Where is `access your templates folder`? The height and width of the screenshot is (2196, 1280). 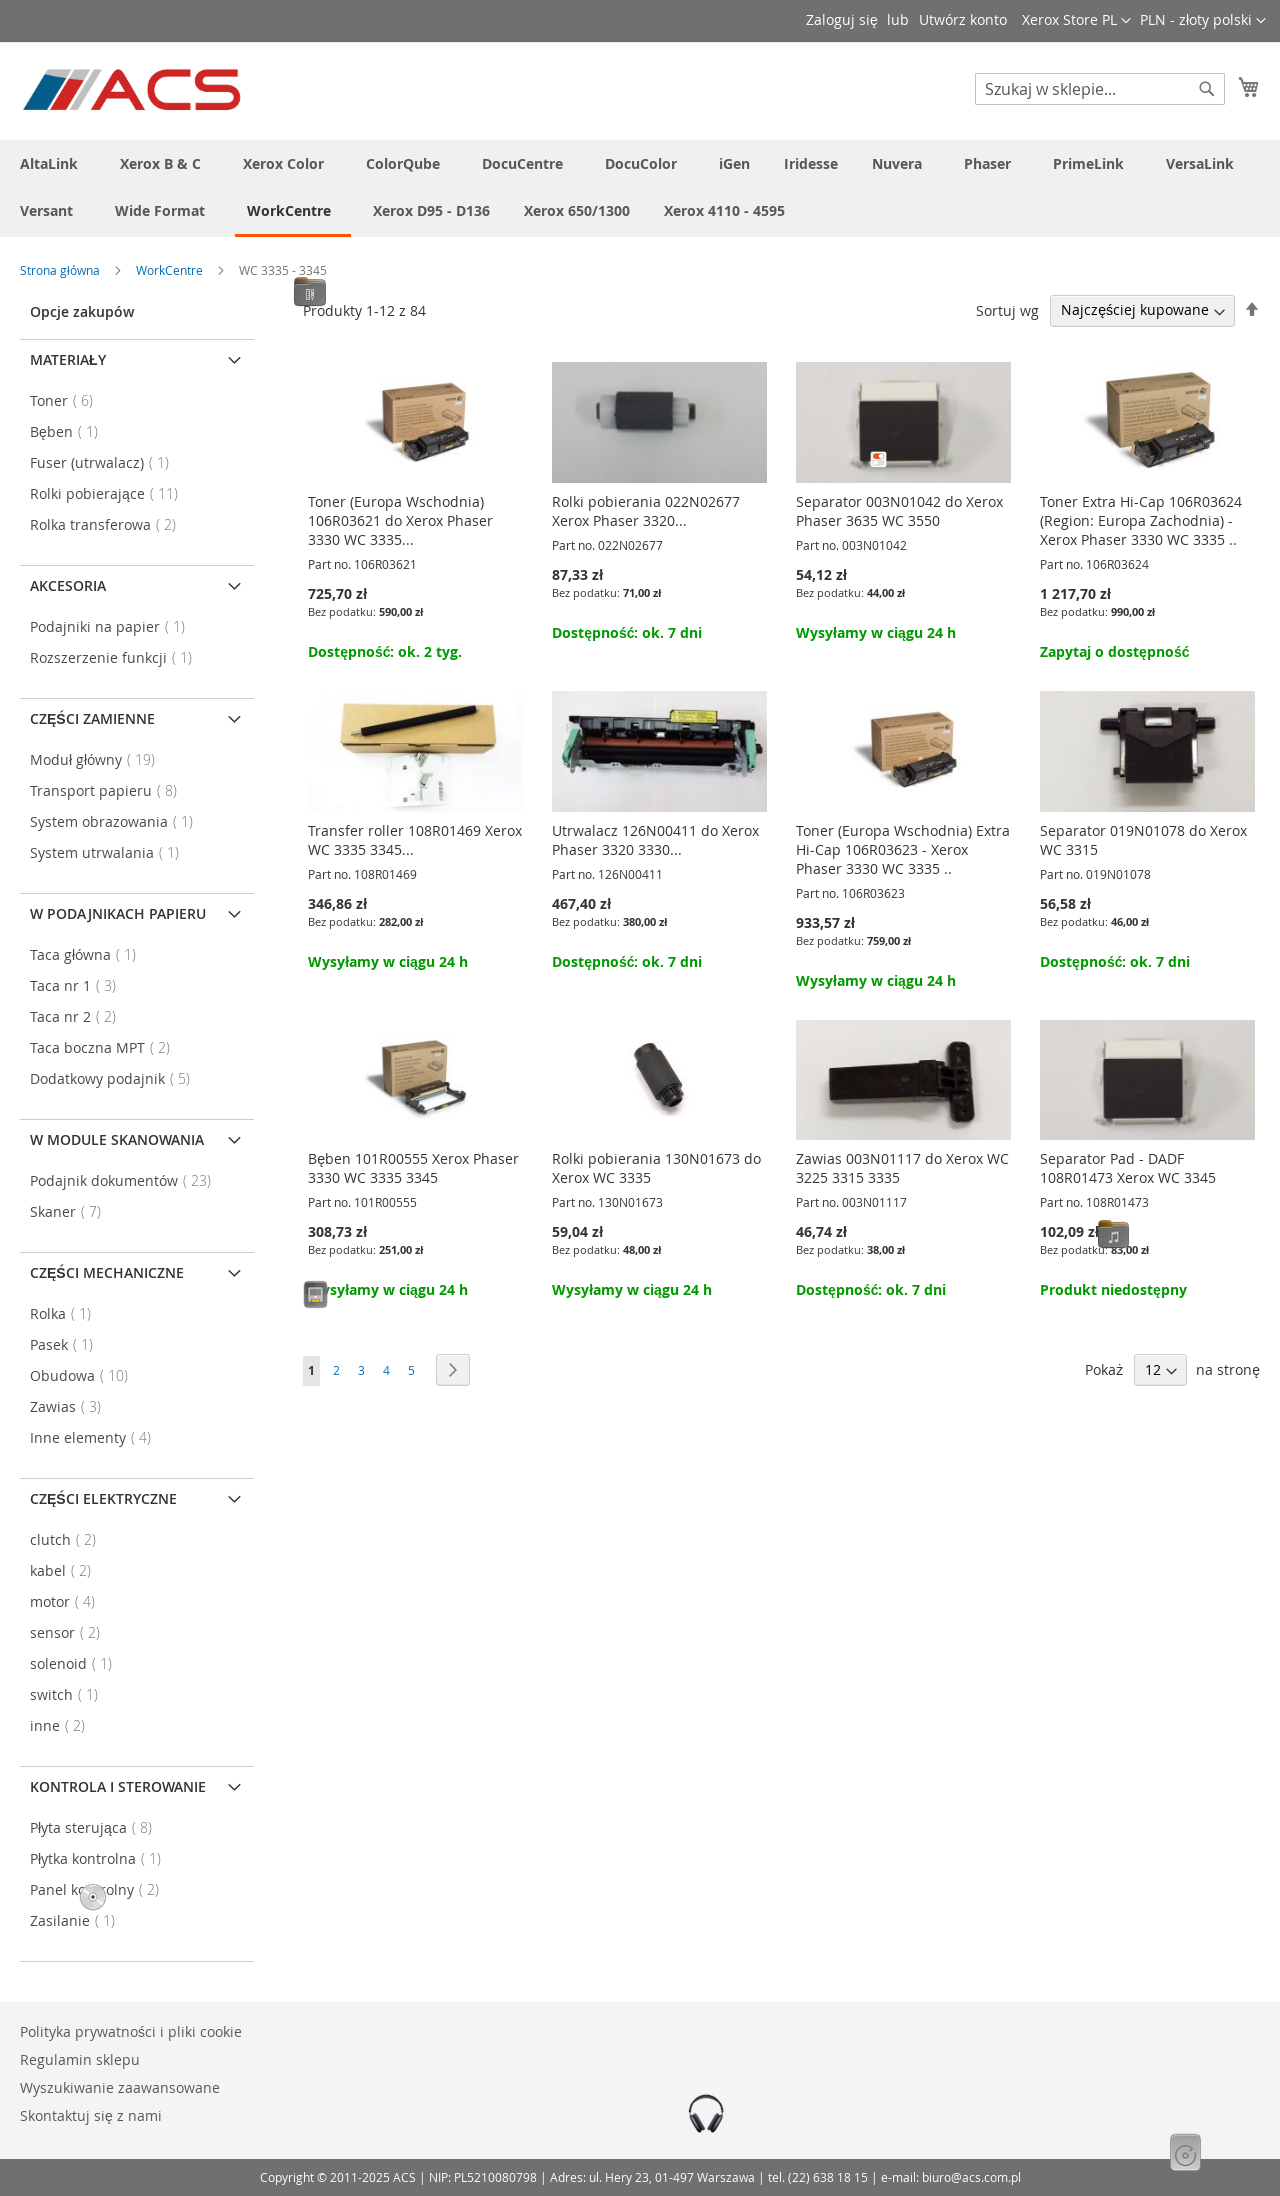
access your templates folder is located at coordinates (310, 291).